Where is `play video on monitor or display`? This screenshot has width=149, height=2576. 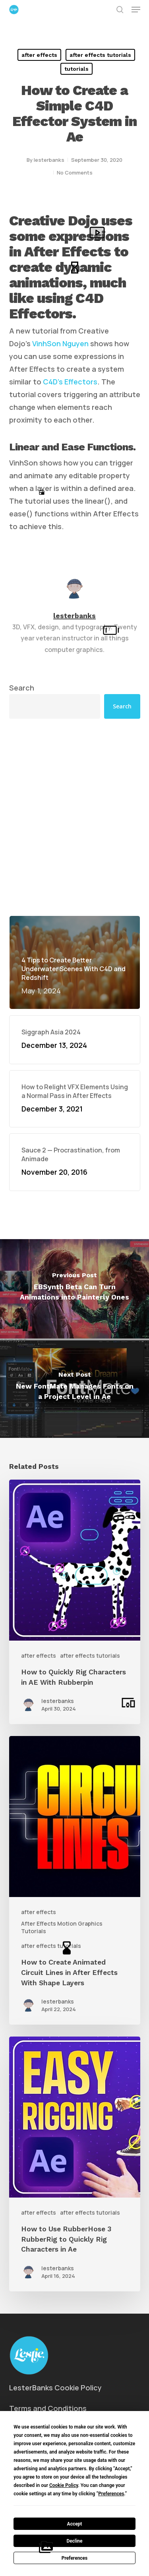 play video on monitor or display is located at coordinates (97, 233).